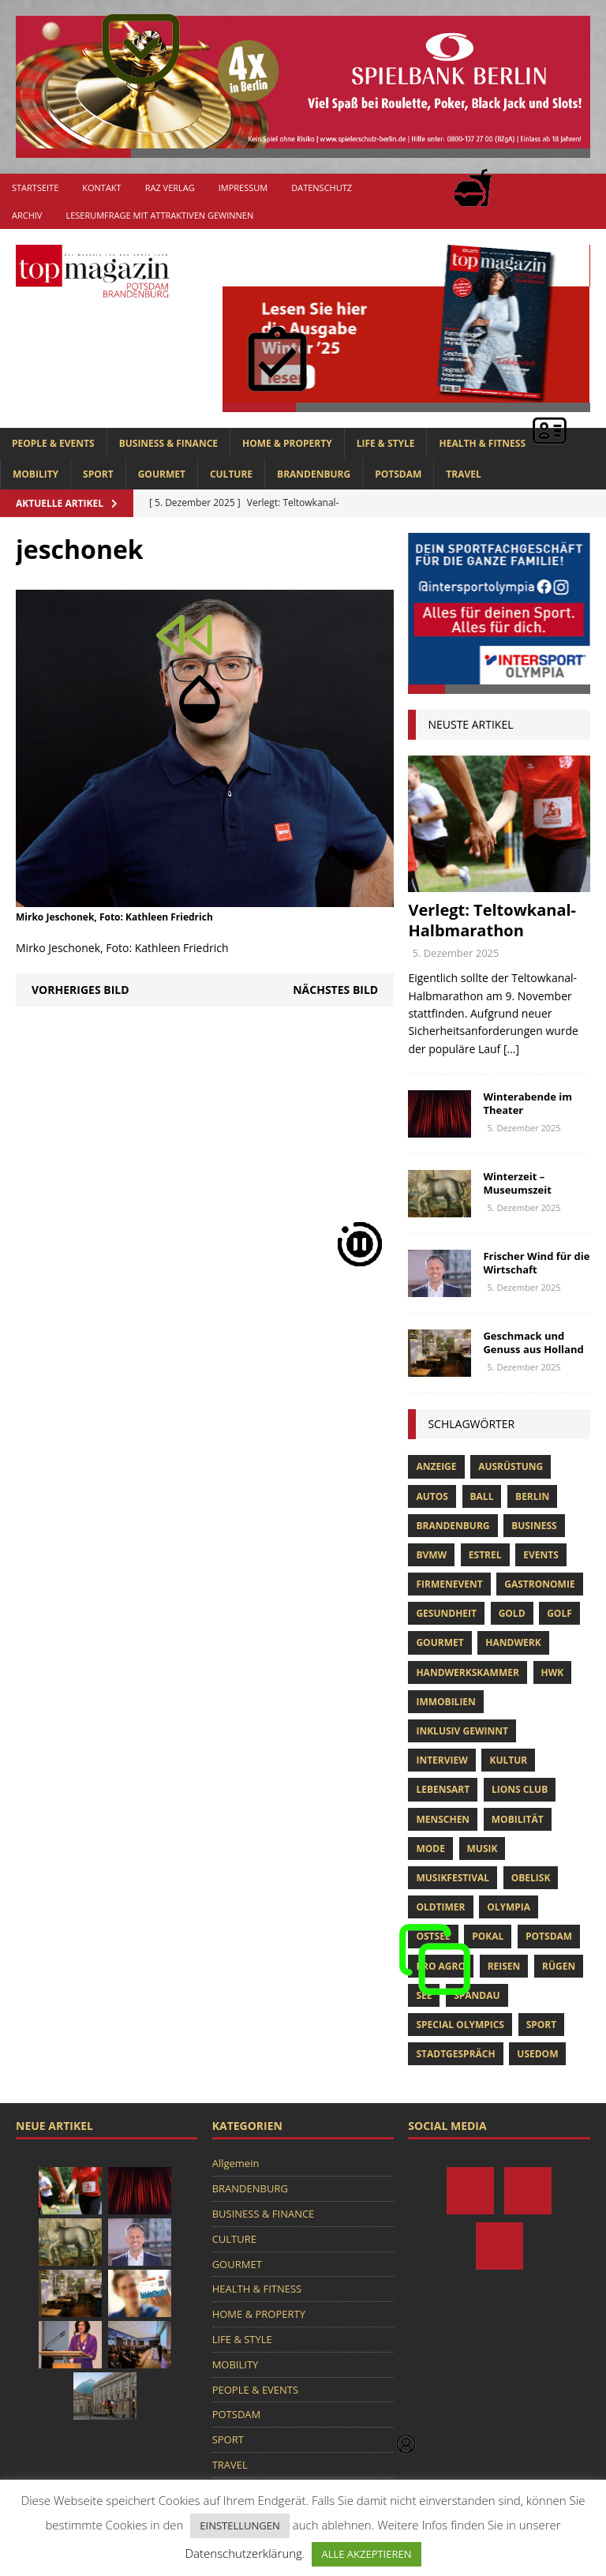 The height and width of the screenshot is (2576, 606). Describe the element at coordinates (277, 362) in the screenshot. I see `view completed tasks or assignments` at that location.